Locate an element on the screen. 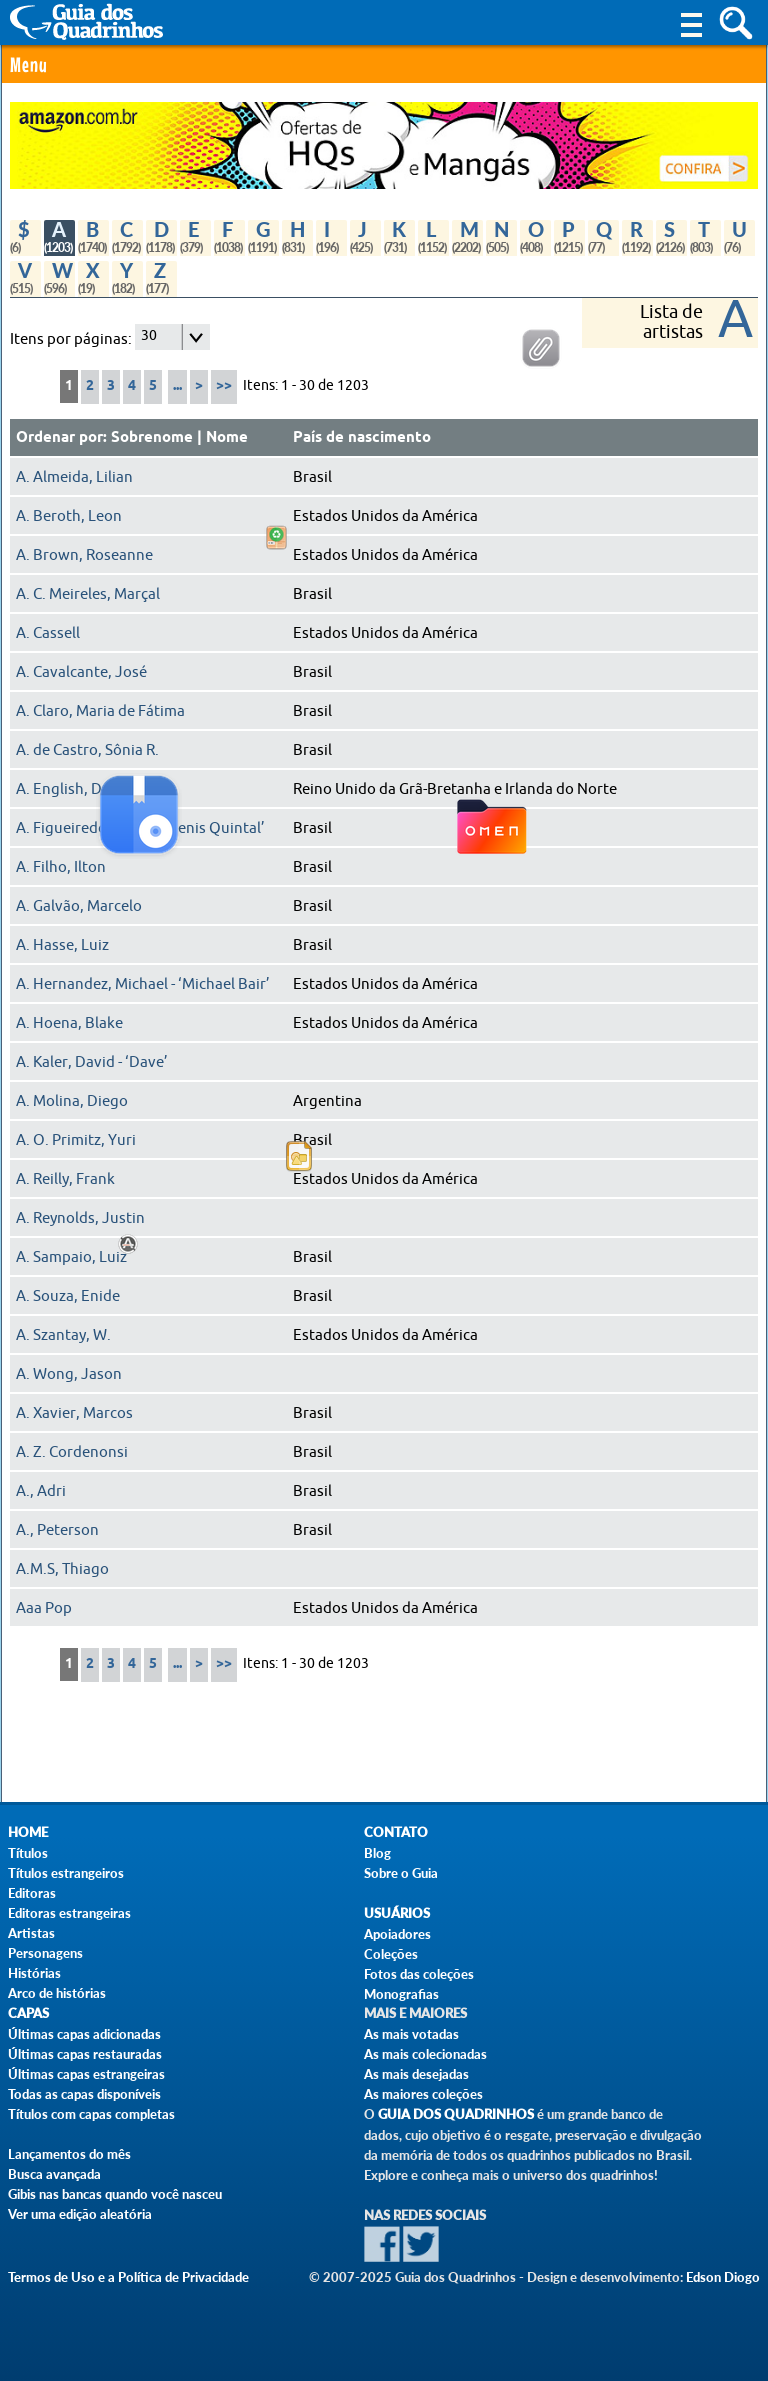 Image resolution: width=768 pixels, height=2381 pixels. system is cleaning up unused packages is located at coordinates (276, 537).